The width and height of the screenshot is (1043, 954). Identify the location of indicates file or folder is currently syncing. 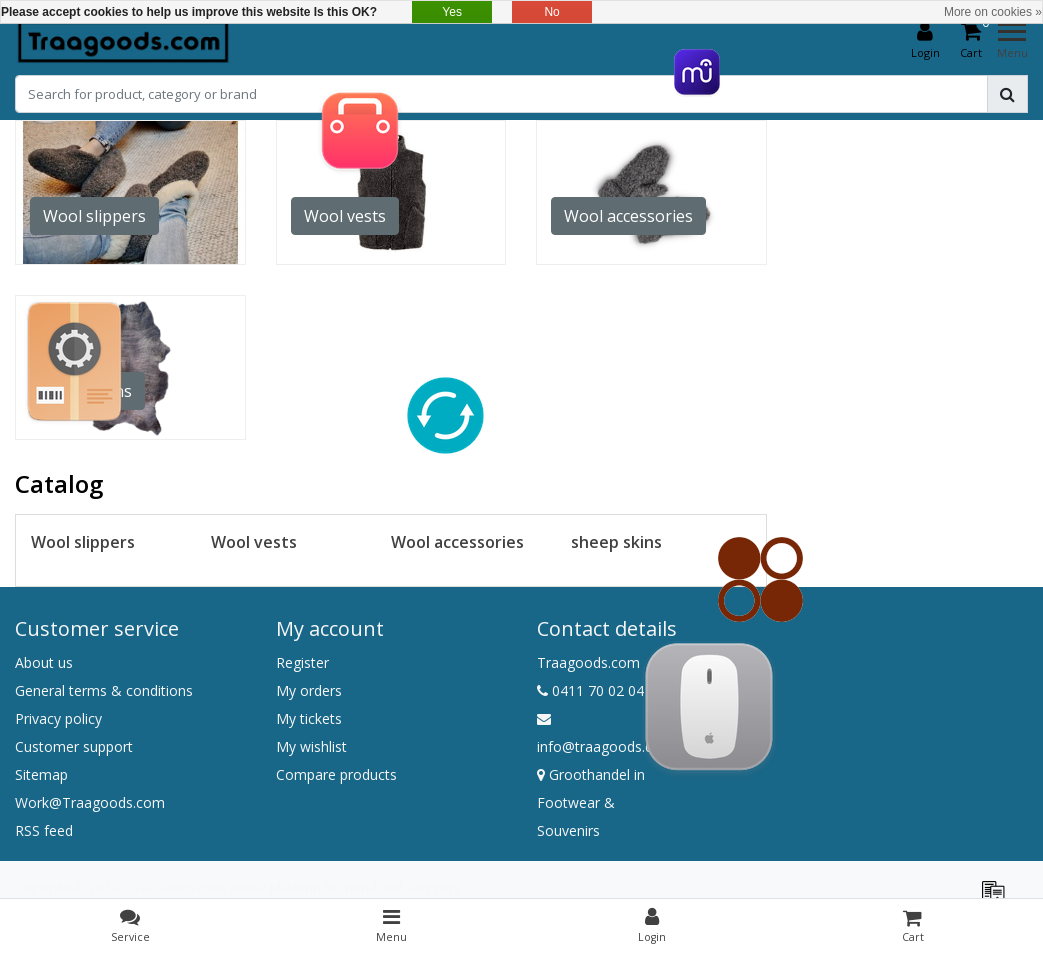
(445, 415).